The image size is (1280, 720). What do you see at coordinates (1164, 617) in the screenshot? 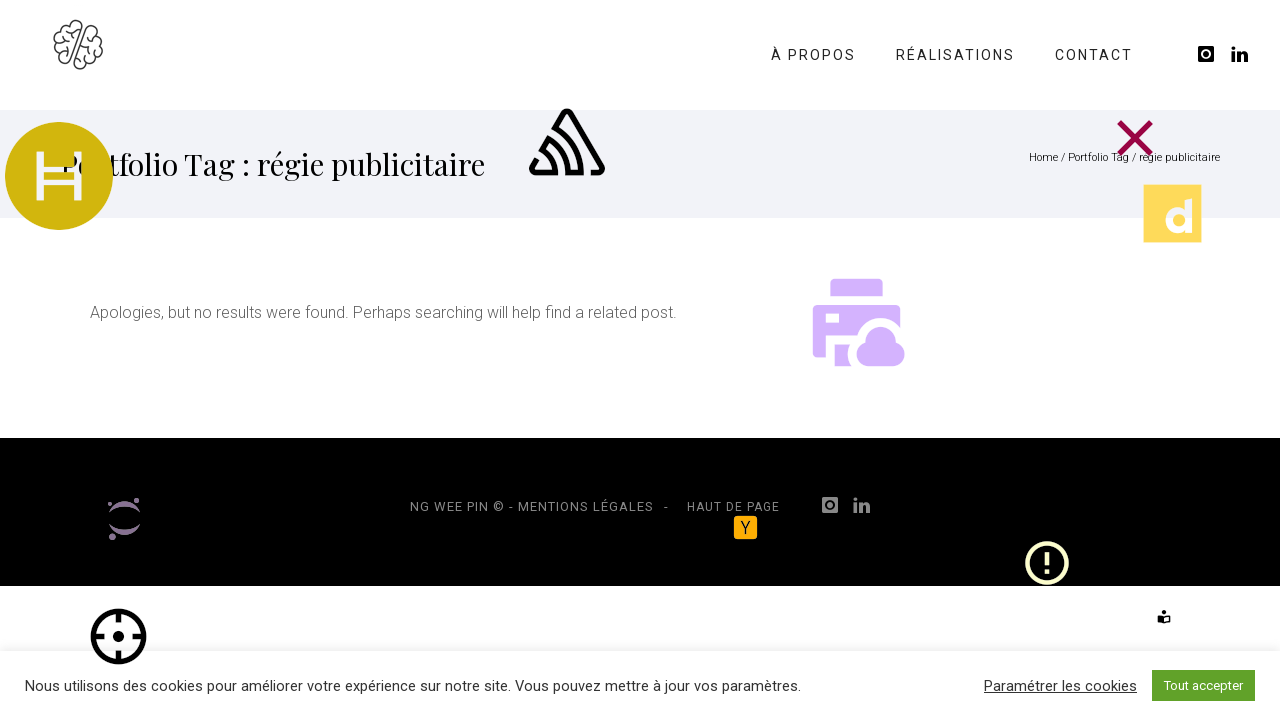
I see `open reading mode or e-reader view` at bounding box center [1164, 617].